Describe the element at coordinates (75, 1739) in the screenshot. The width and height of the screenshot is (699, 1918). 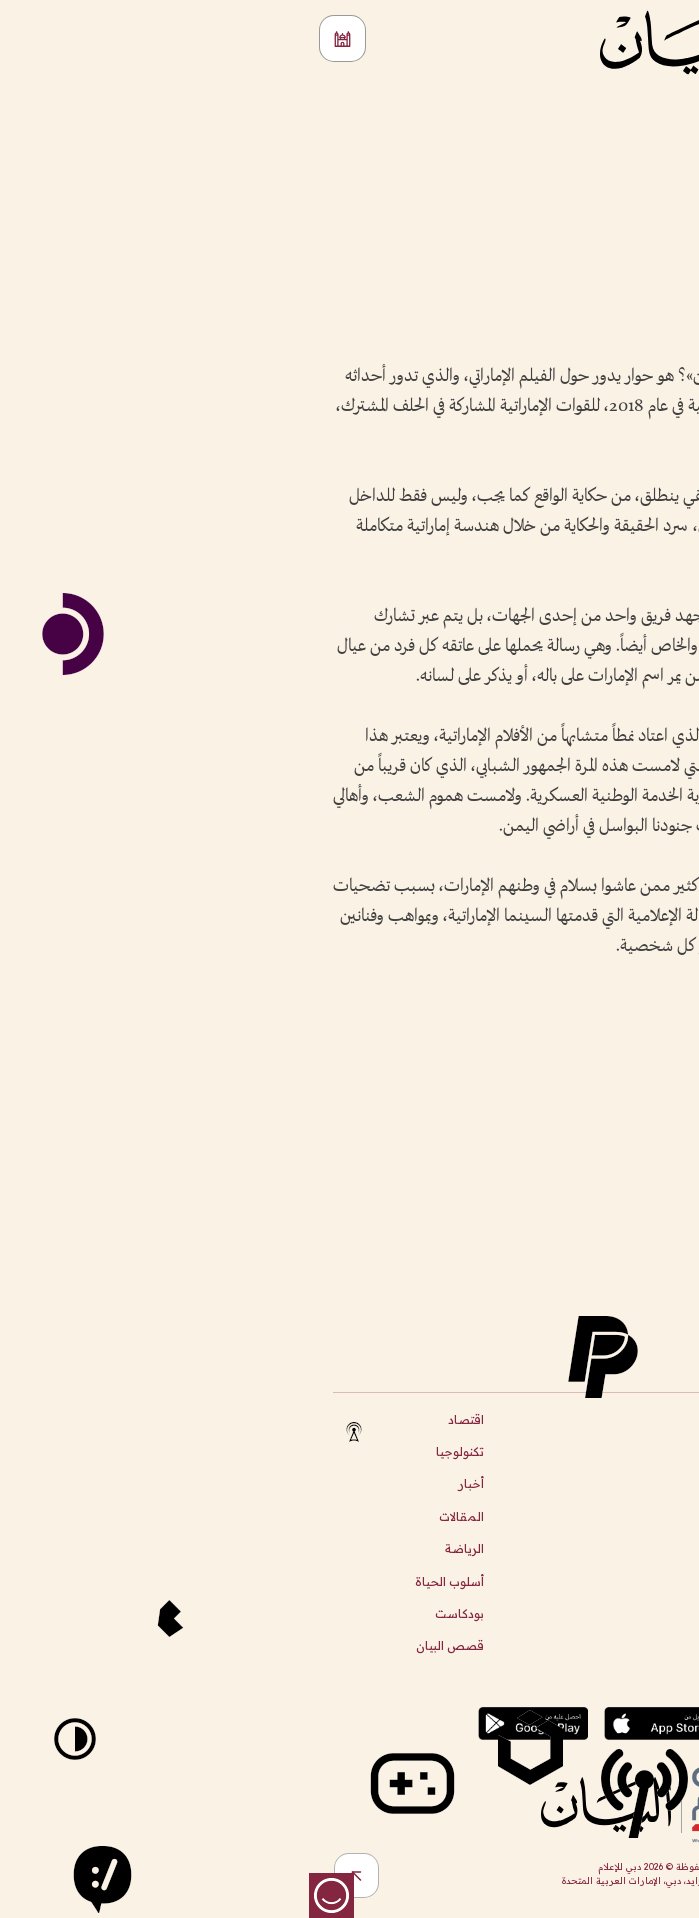
I see `adjust display contrast settings` at that location.